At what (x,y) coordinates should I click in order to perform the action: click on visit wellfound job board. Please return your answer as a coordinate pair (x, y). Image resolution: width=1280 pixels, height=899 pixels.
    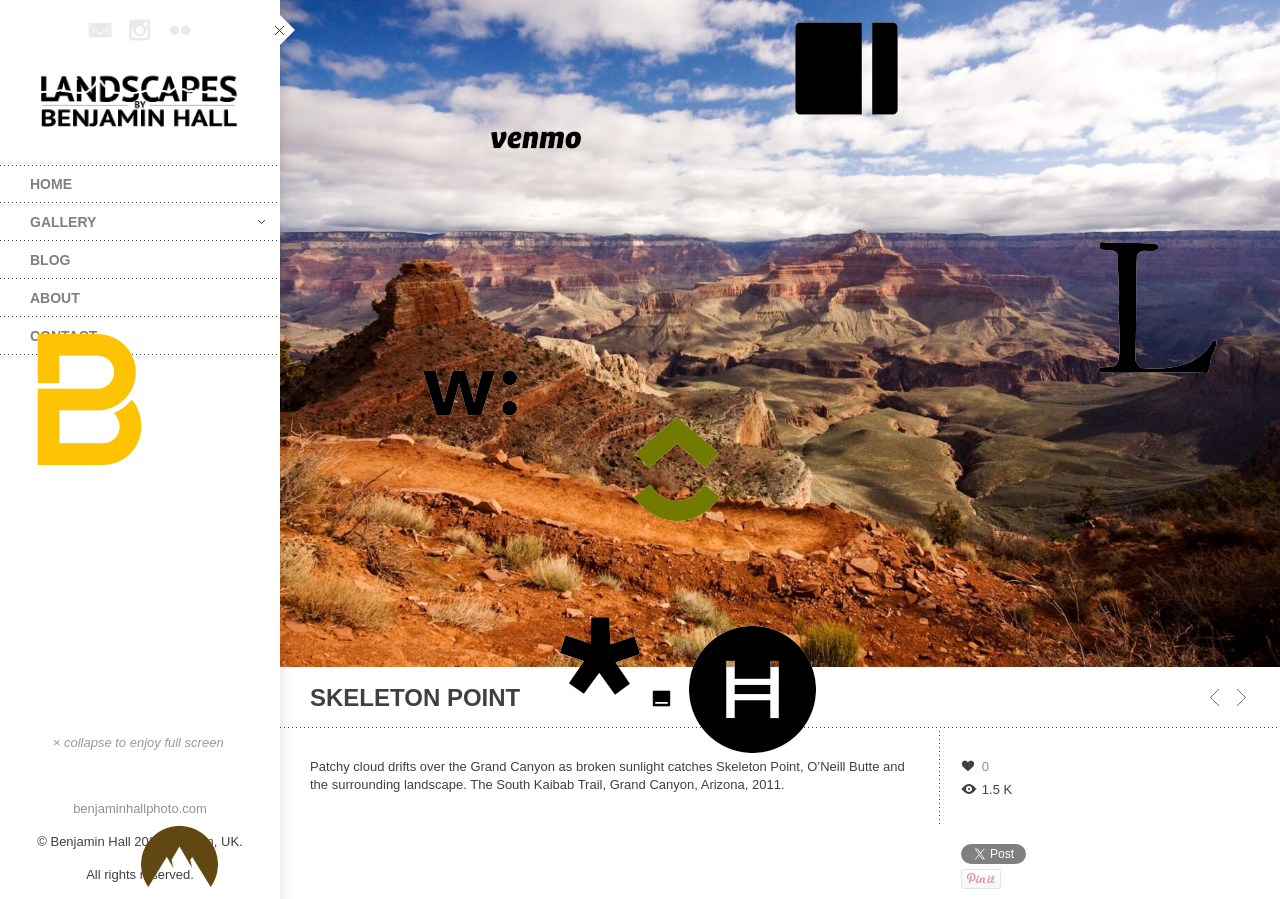
    Looking at the image, I should click on (470, 393).